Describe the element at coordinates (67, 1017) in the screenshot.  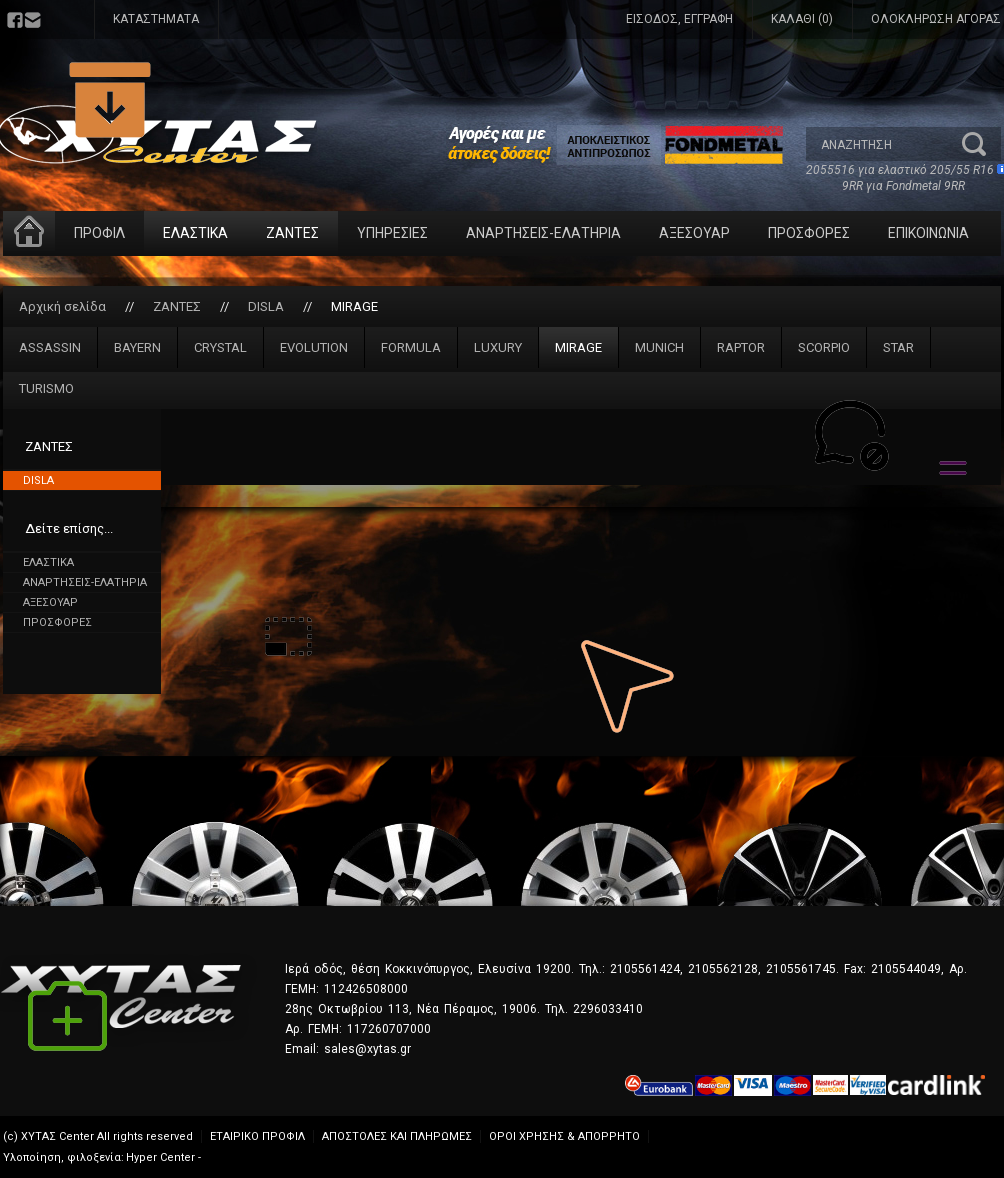
I see `add a new photo` at that location.